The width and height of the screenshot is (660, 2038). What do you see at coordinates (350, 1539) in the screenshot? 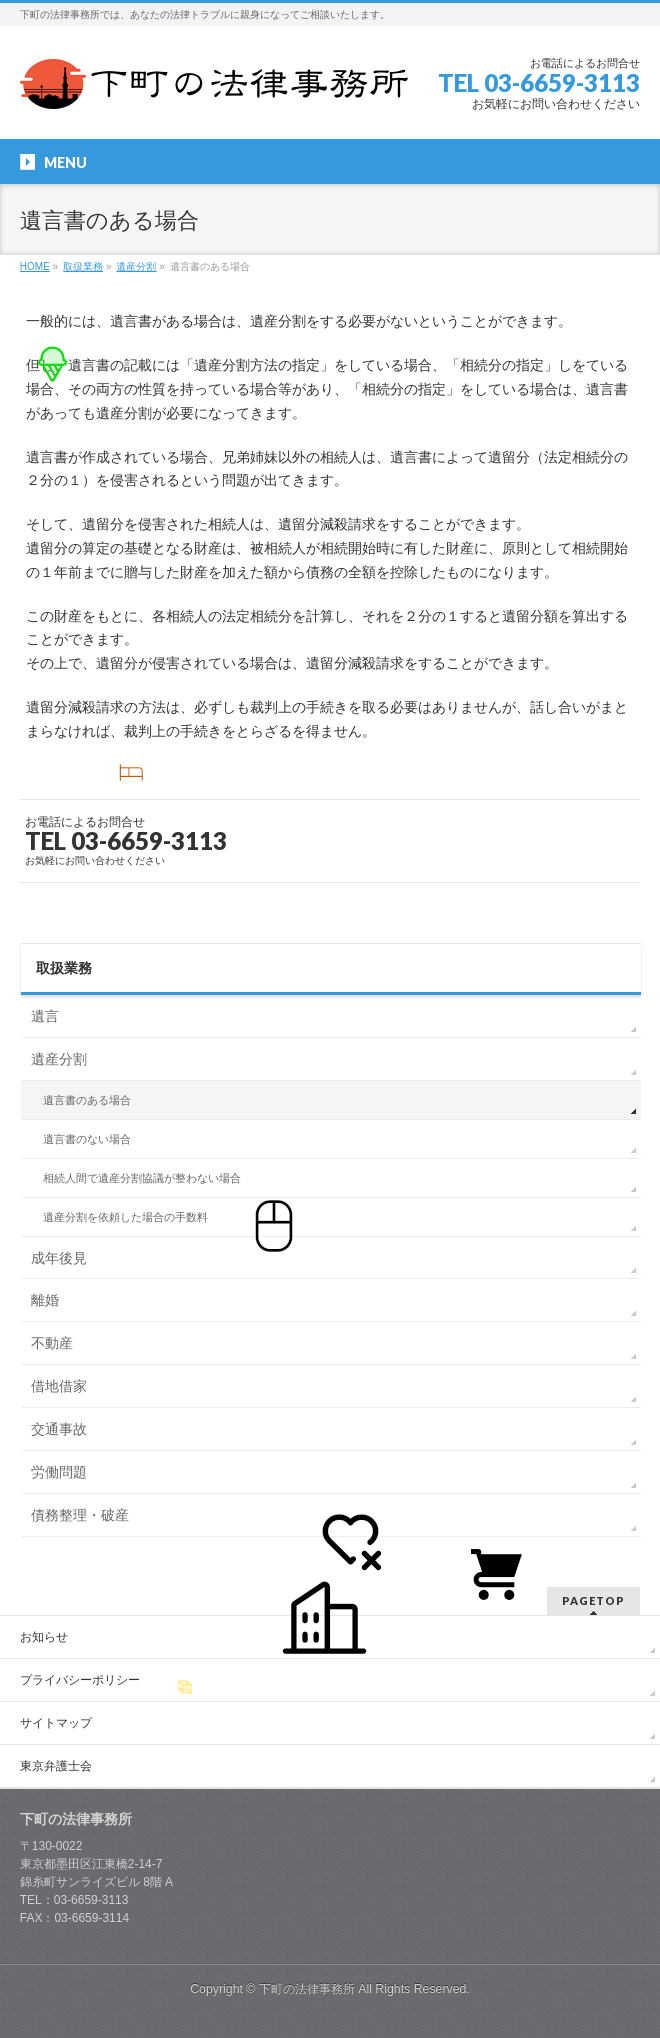
I see `remove from favorites` at bounding box center [350, 1539].